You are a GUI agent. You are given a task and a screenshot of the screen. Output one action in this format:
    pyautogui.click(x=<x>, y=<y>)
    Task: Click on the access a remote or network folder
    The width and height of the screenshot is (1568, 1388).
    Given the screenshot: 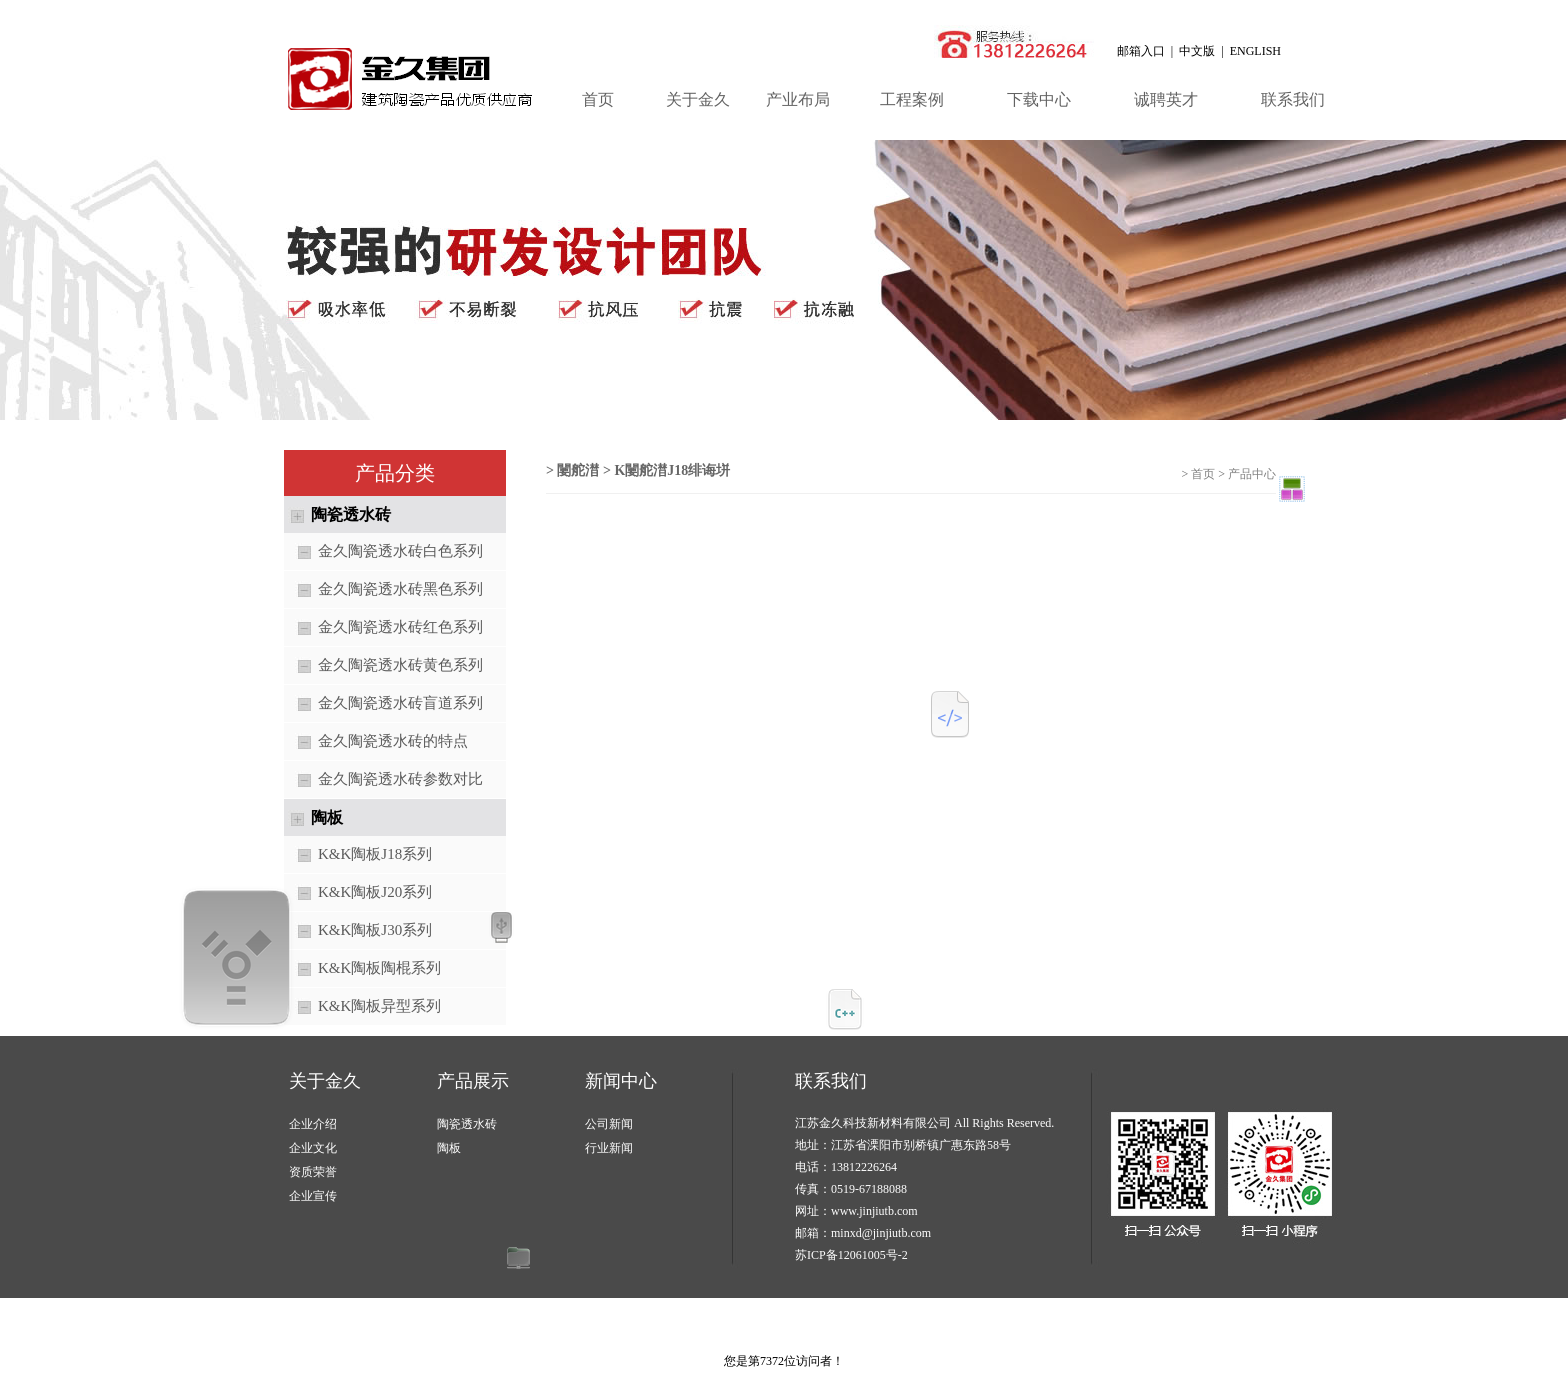 What is the action you would take?
    pyautogui.click(x=518, y=1257)
    